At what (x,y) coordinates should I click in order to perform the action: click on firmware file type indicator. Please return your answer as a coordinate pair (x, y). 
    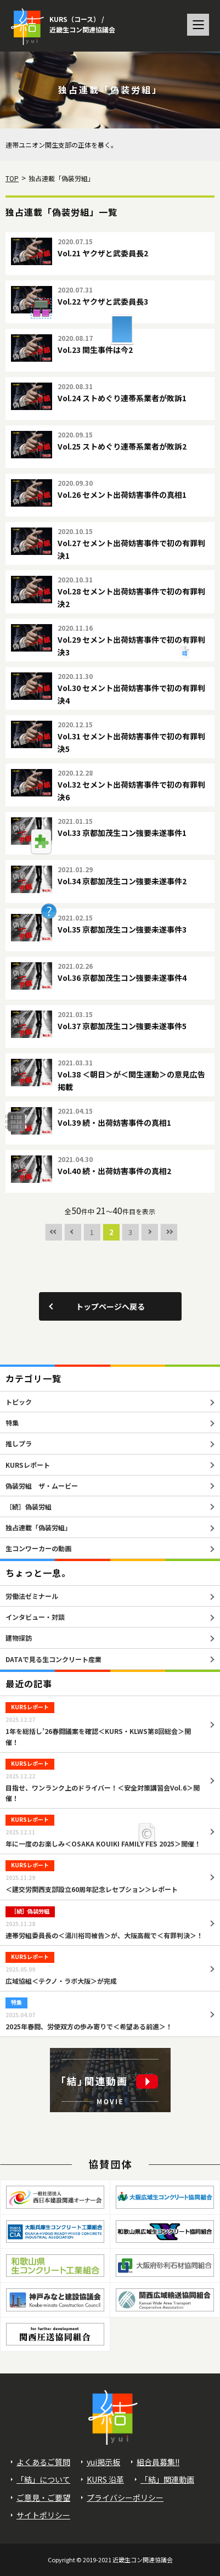
    Looking at the image, I should click on (16, 1121).